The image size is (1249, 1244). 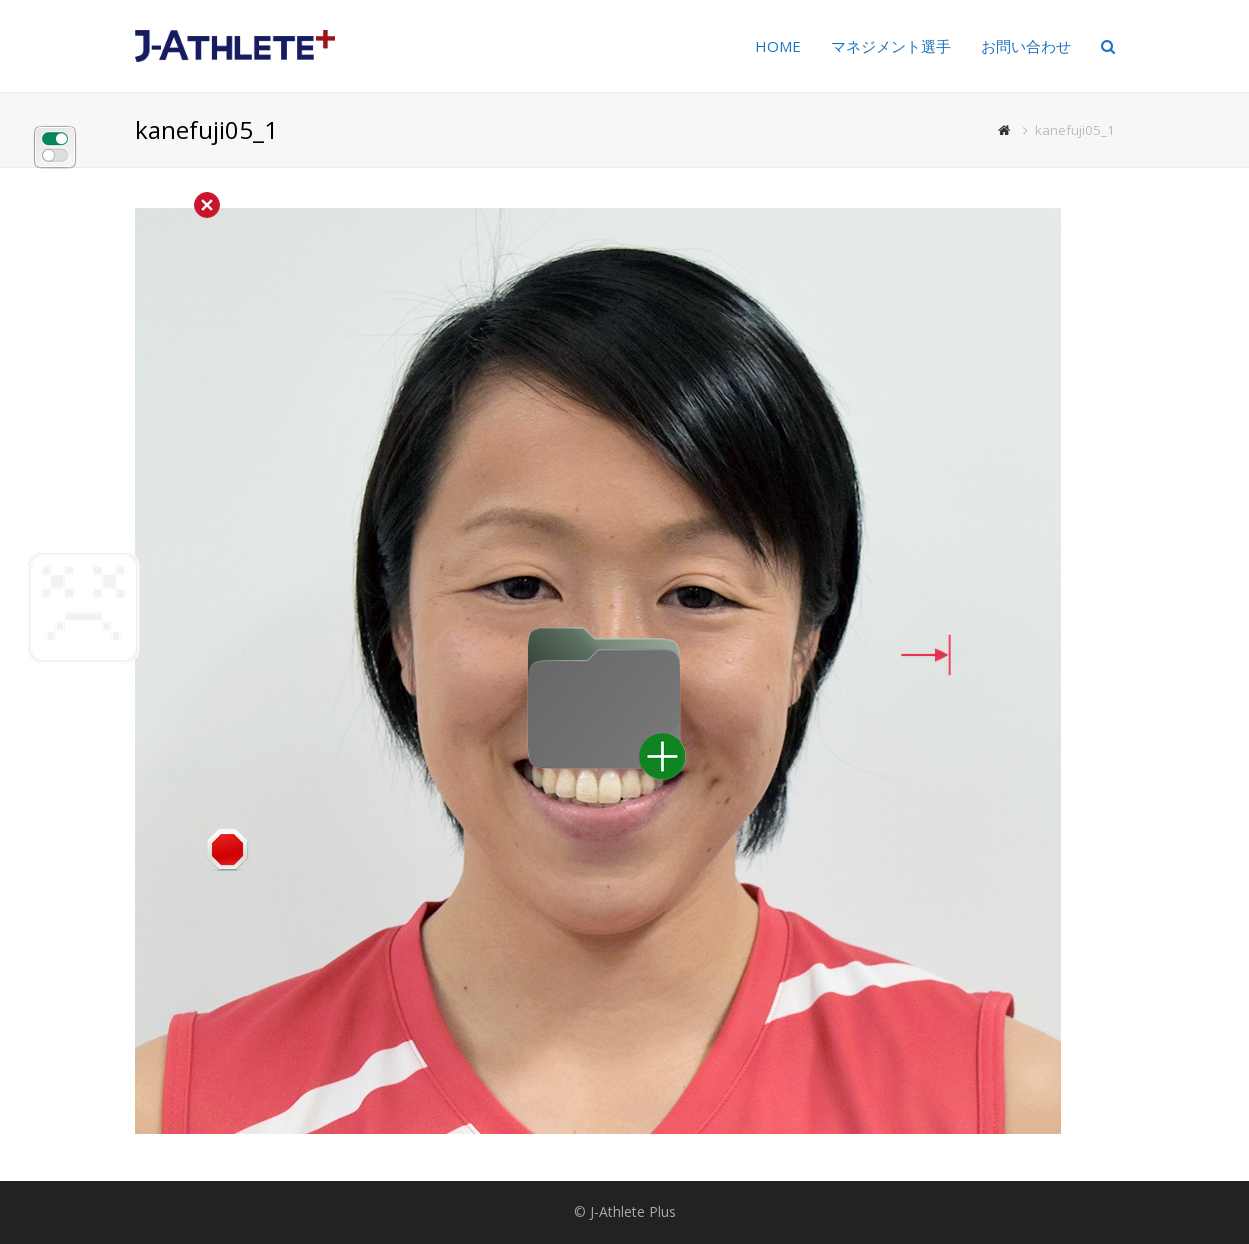 I want to click on system crash or error report notification, so click(x=83, y=607).